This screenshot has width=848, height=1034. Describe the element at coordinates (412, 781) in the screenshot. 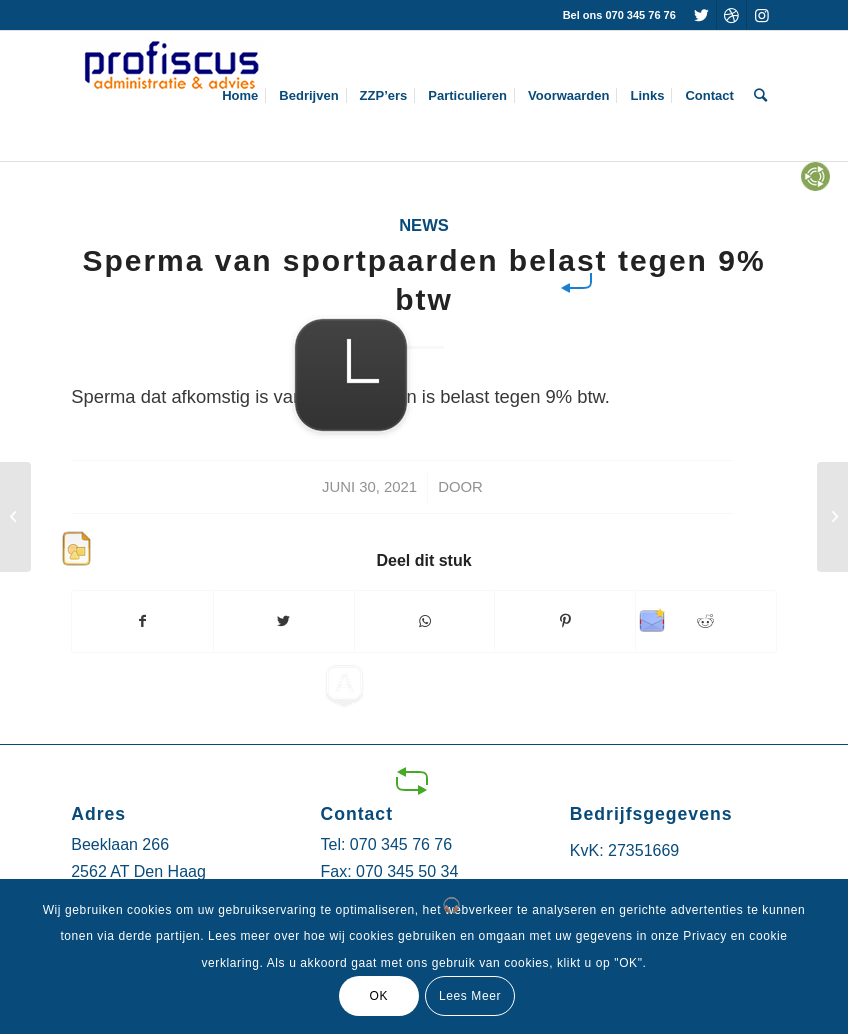

I see `sync or refresh email messages` at that location.